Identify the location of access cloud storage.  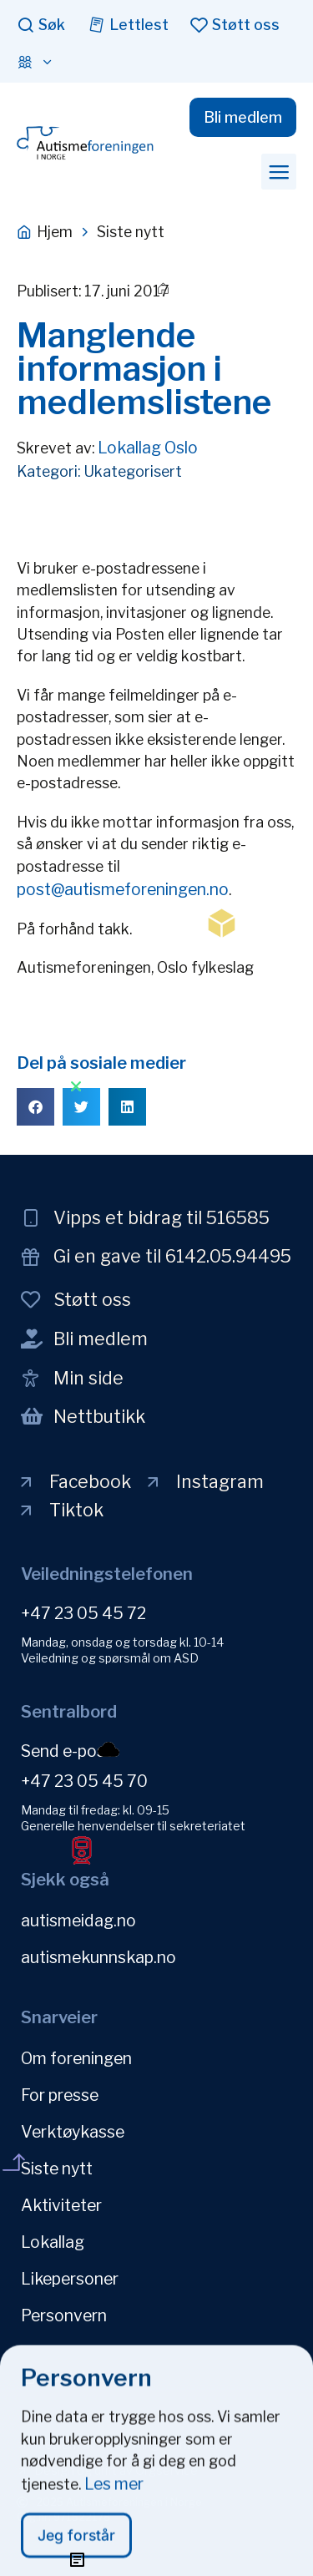
(109, 1749).